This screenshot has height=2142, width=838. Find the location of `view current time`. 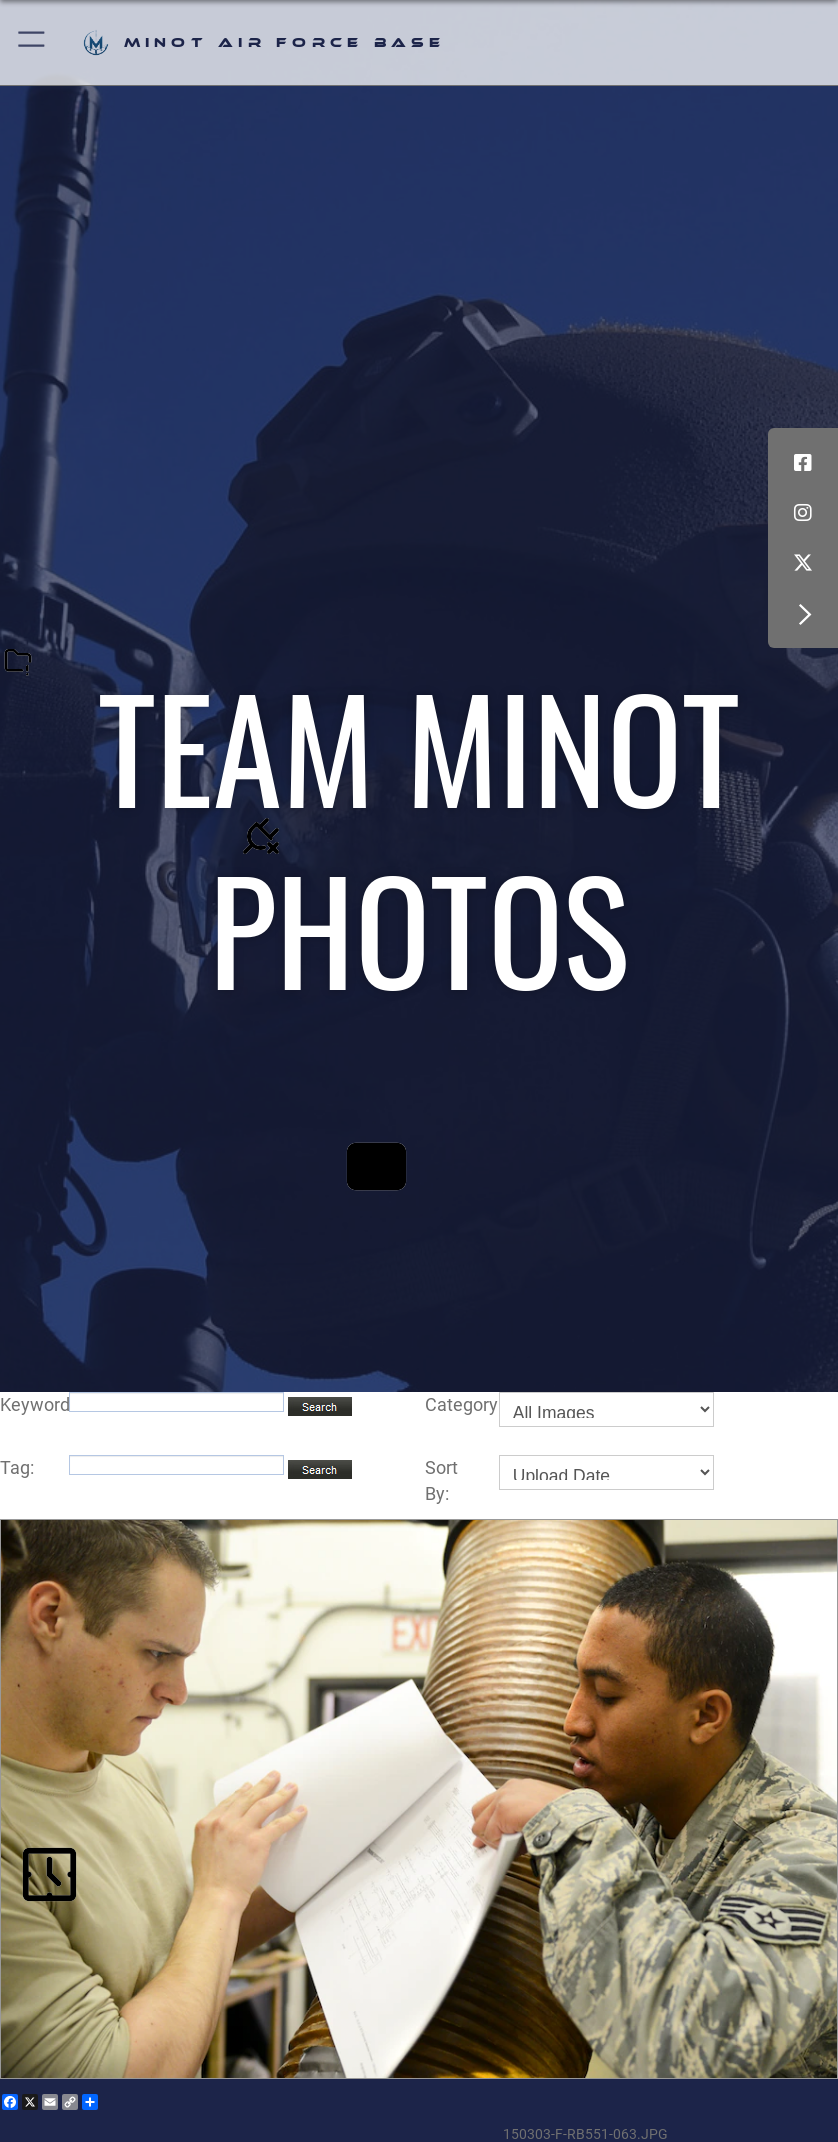

view current time is located at coordinates (49, 1874).